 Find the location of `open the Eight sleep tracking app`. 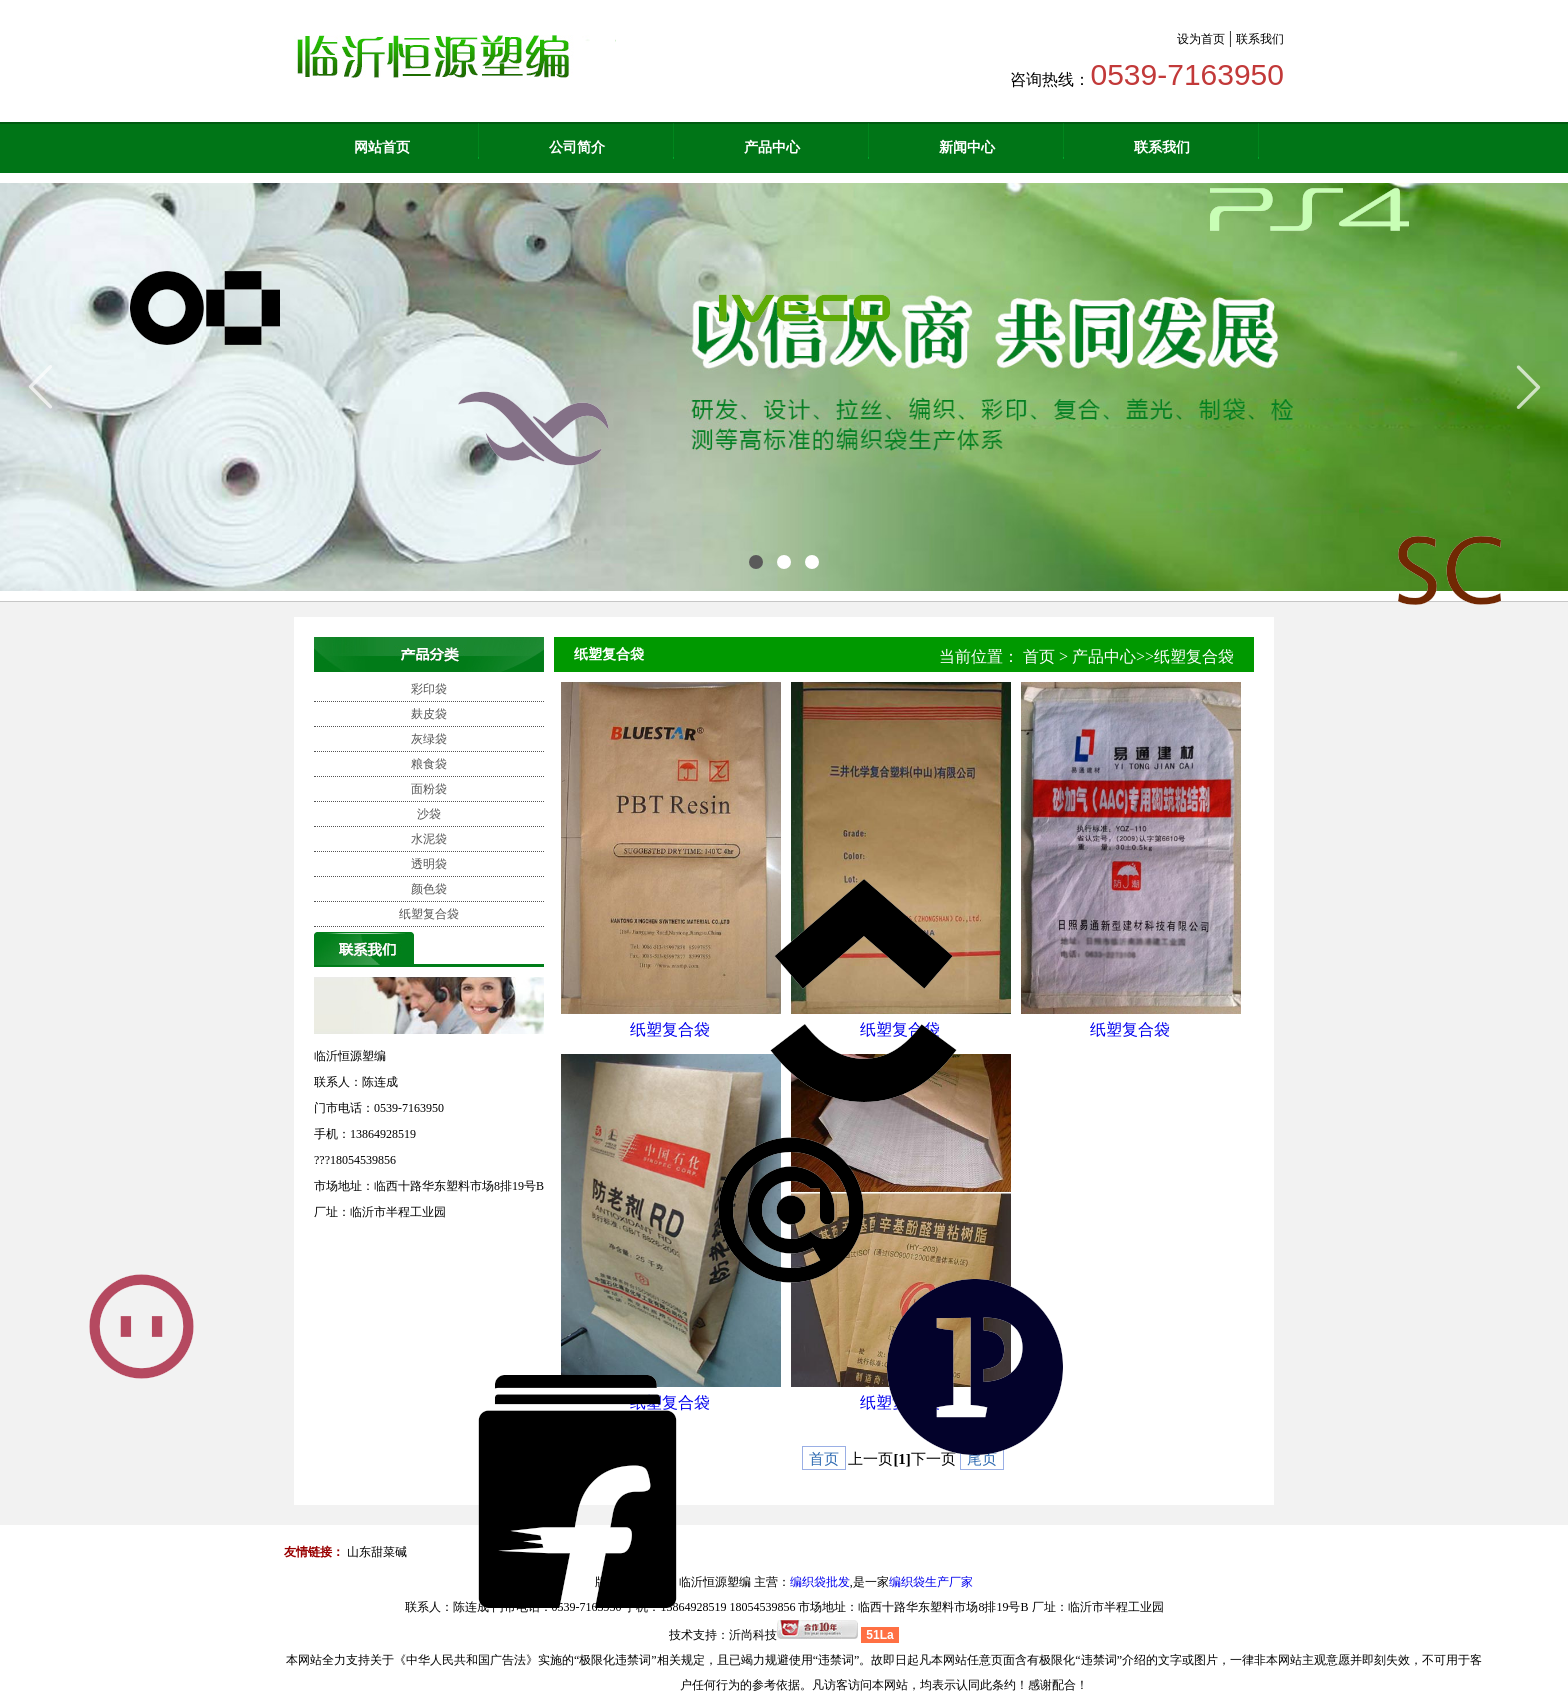

open the Eight sleep tracking app is located at coordinates (205, 308).